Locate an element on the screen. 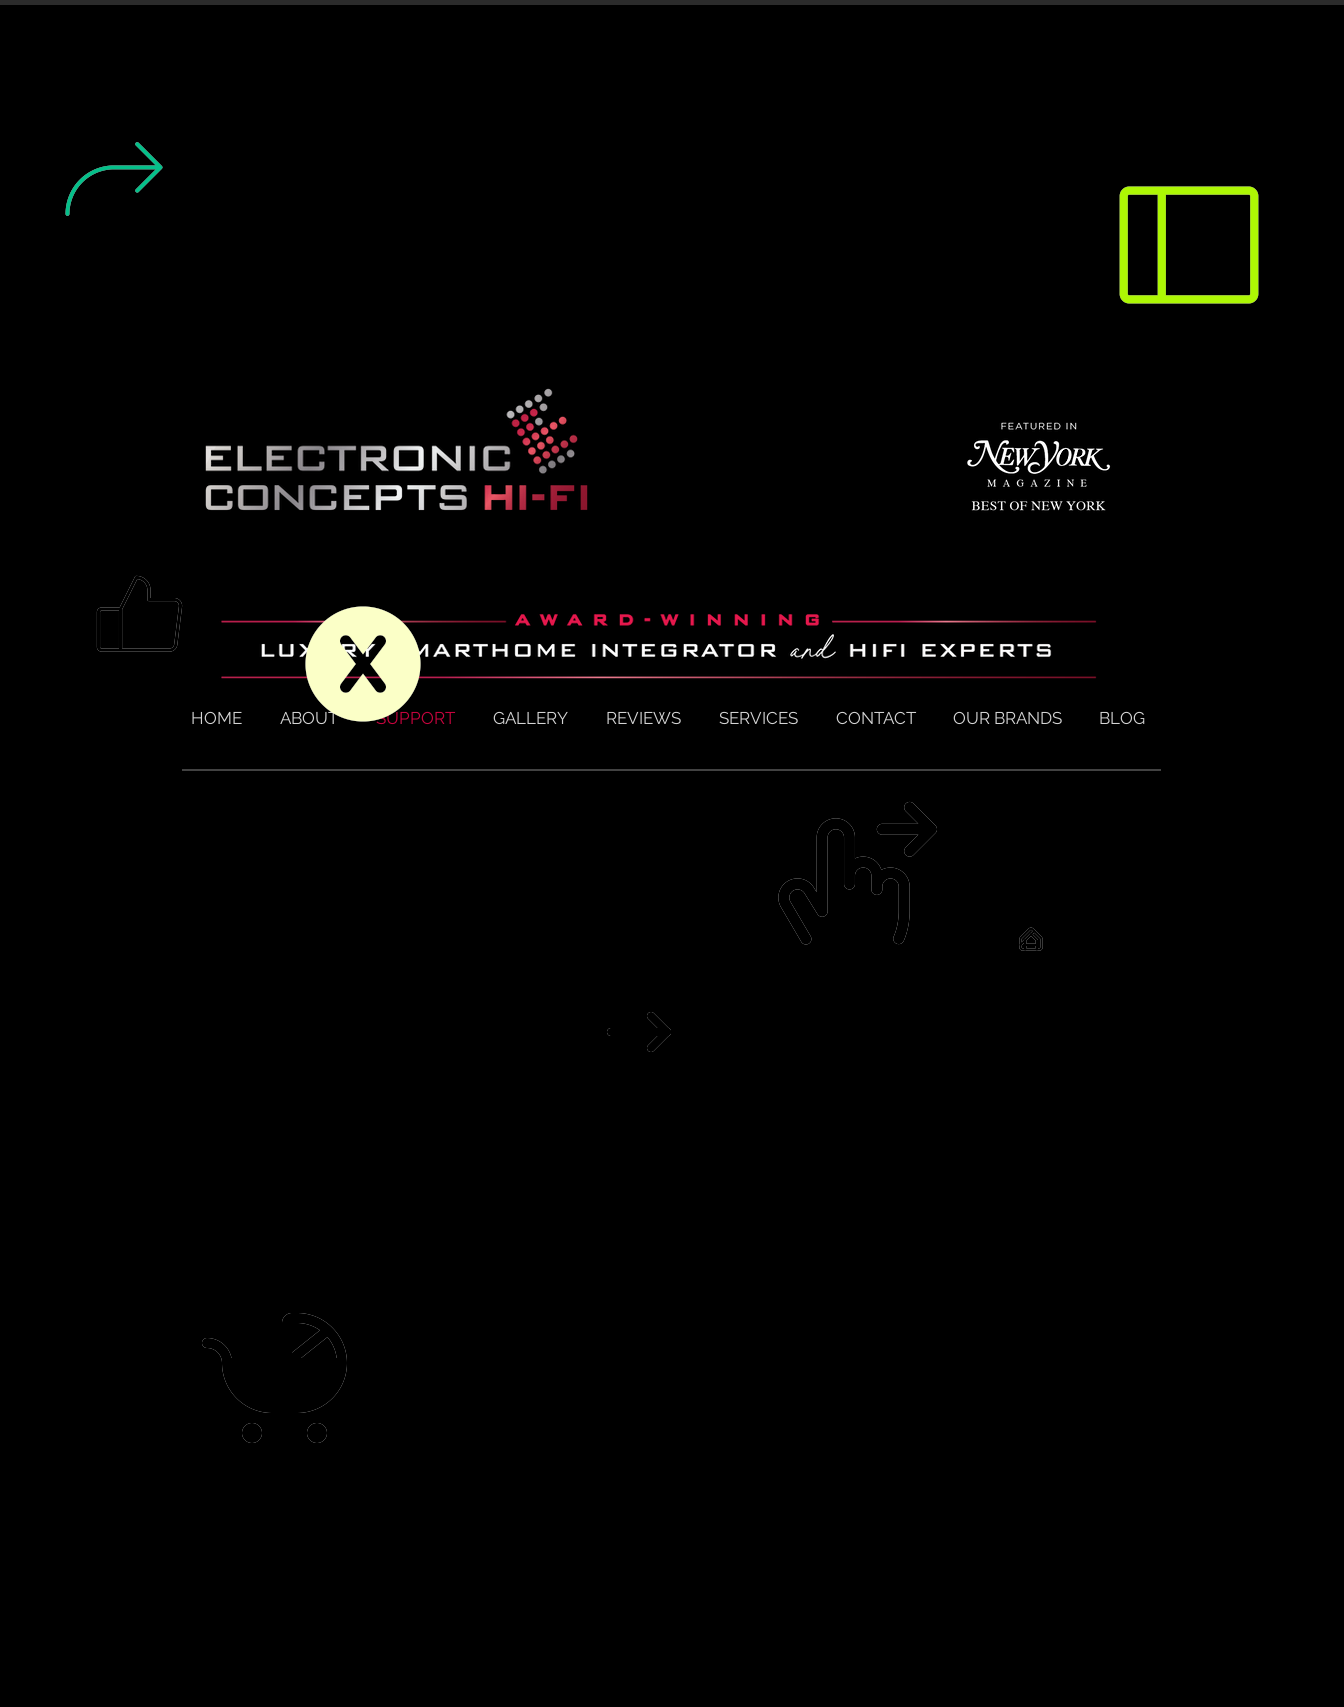 This screenshot has width=1344, height=1707. open google home app is located at coordinates (1031, 939).